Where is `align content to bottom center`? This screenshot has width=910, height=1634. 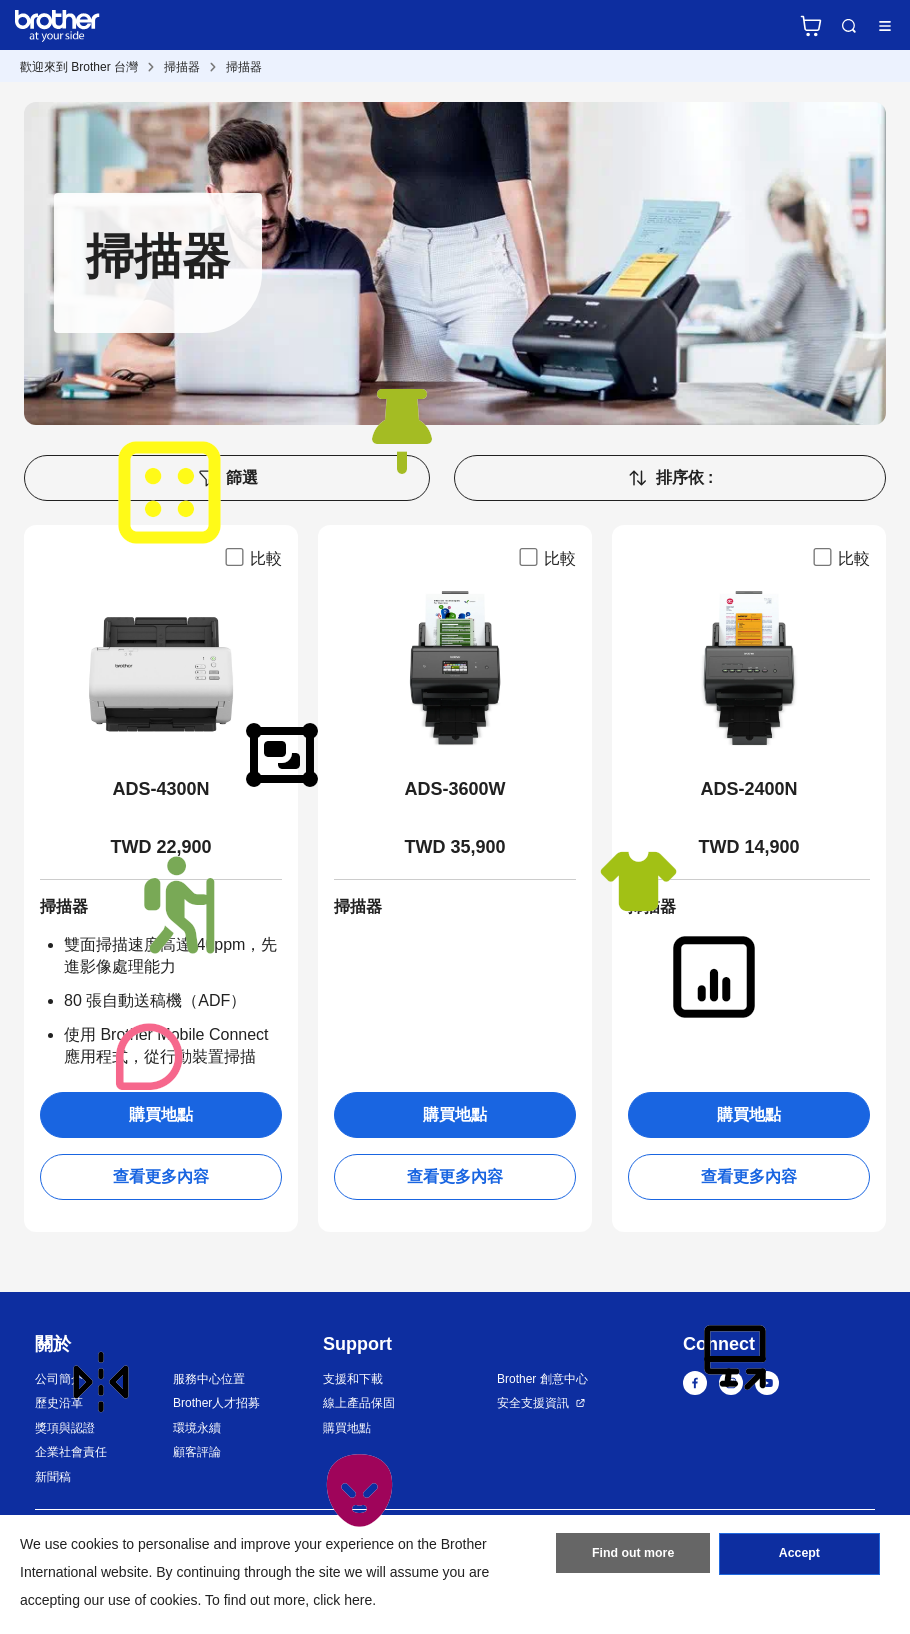
align content to bottom center is located at coordinates (714, 977).